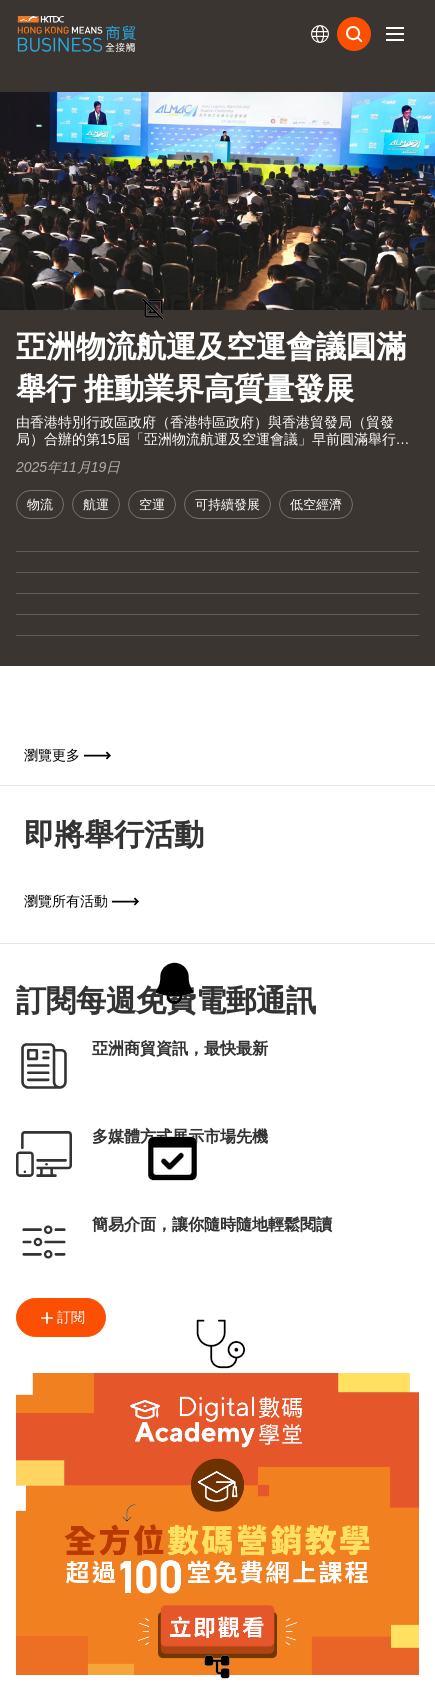 The height and width of the screenshot is (1683, 435). Describe the element at coordinates (172, 1158) in the screenshot. I see `domain verification complete` at that location.